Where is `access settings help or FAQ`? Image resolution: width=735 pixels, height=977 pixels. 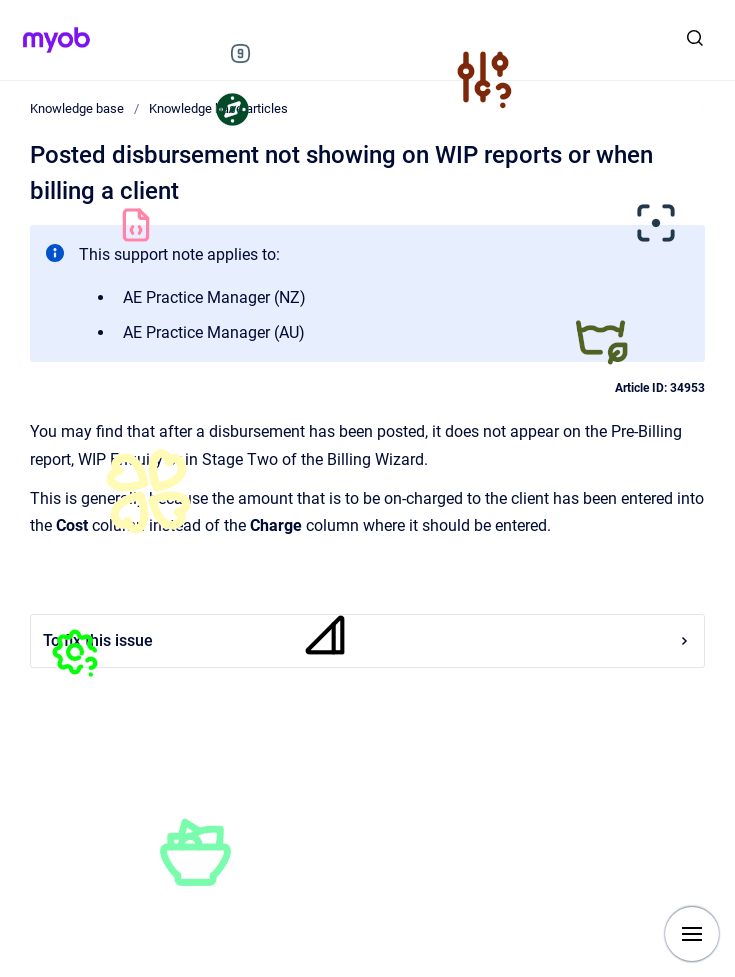
access settings help or FAQ is located at coordinates (483, 77).